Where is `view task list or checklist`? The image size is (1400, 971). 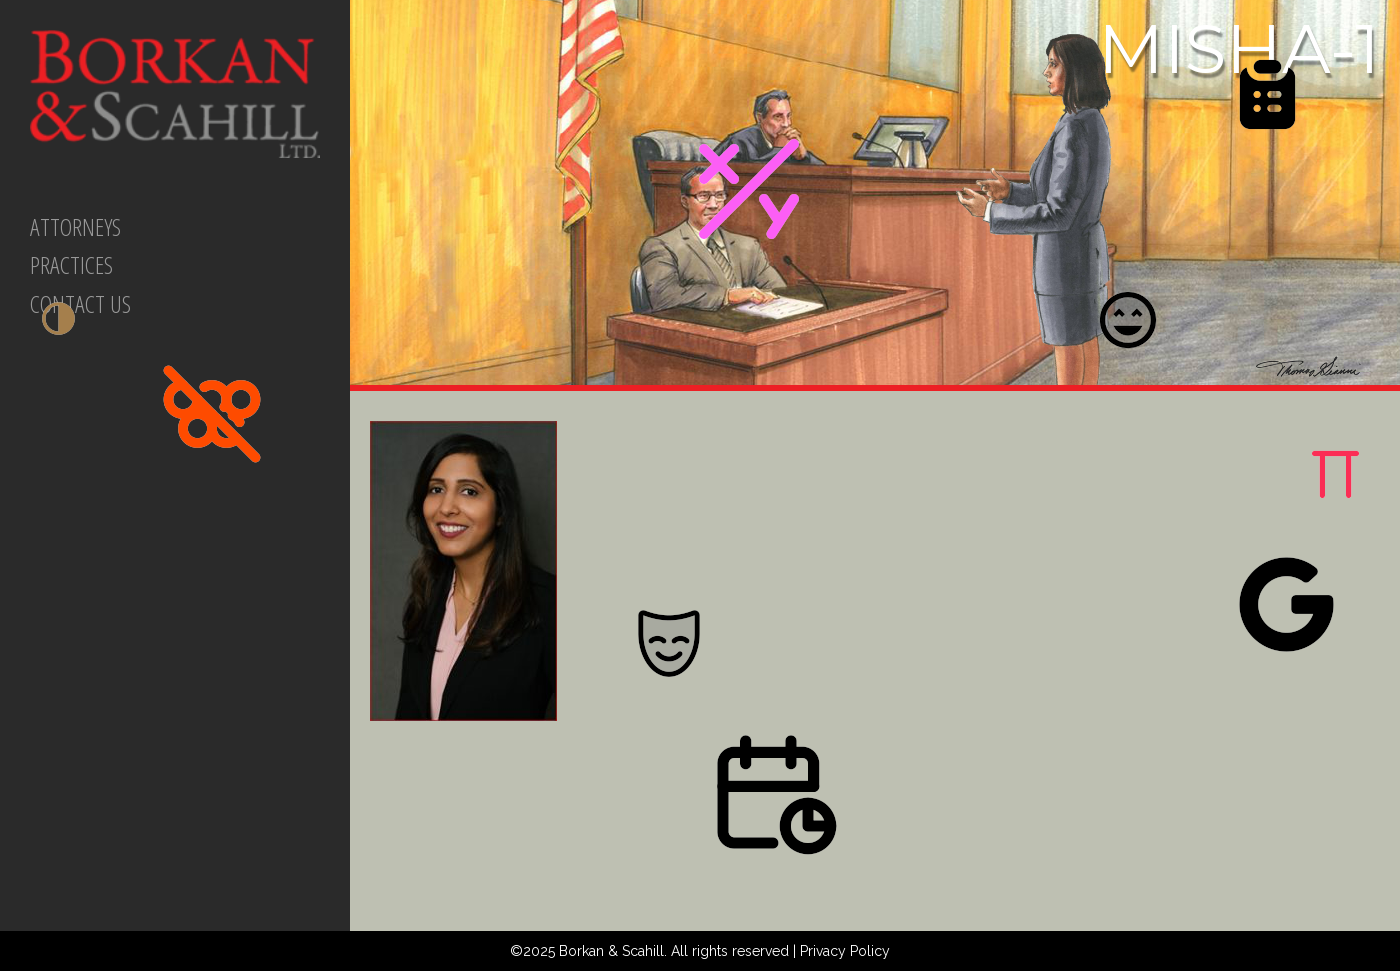 view task list or checklist is located at coordinates (1267, 94).